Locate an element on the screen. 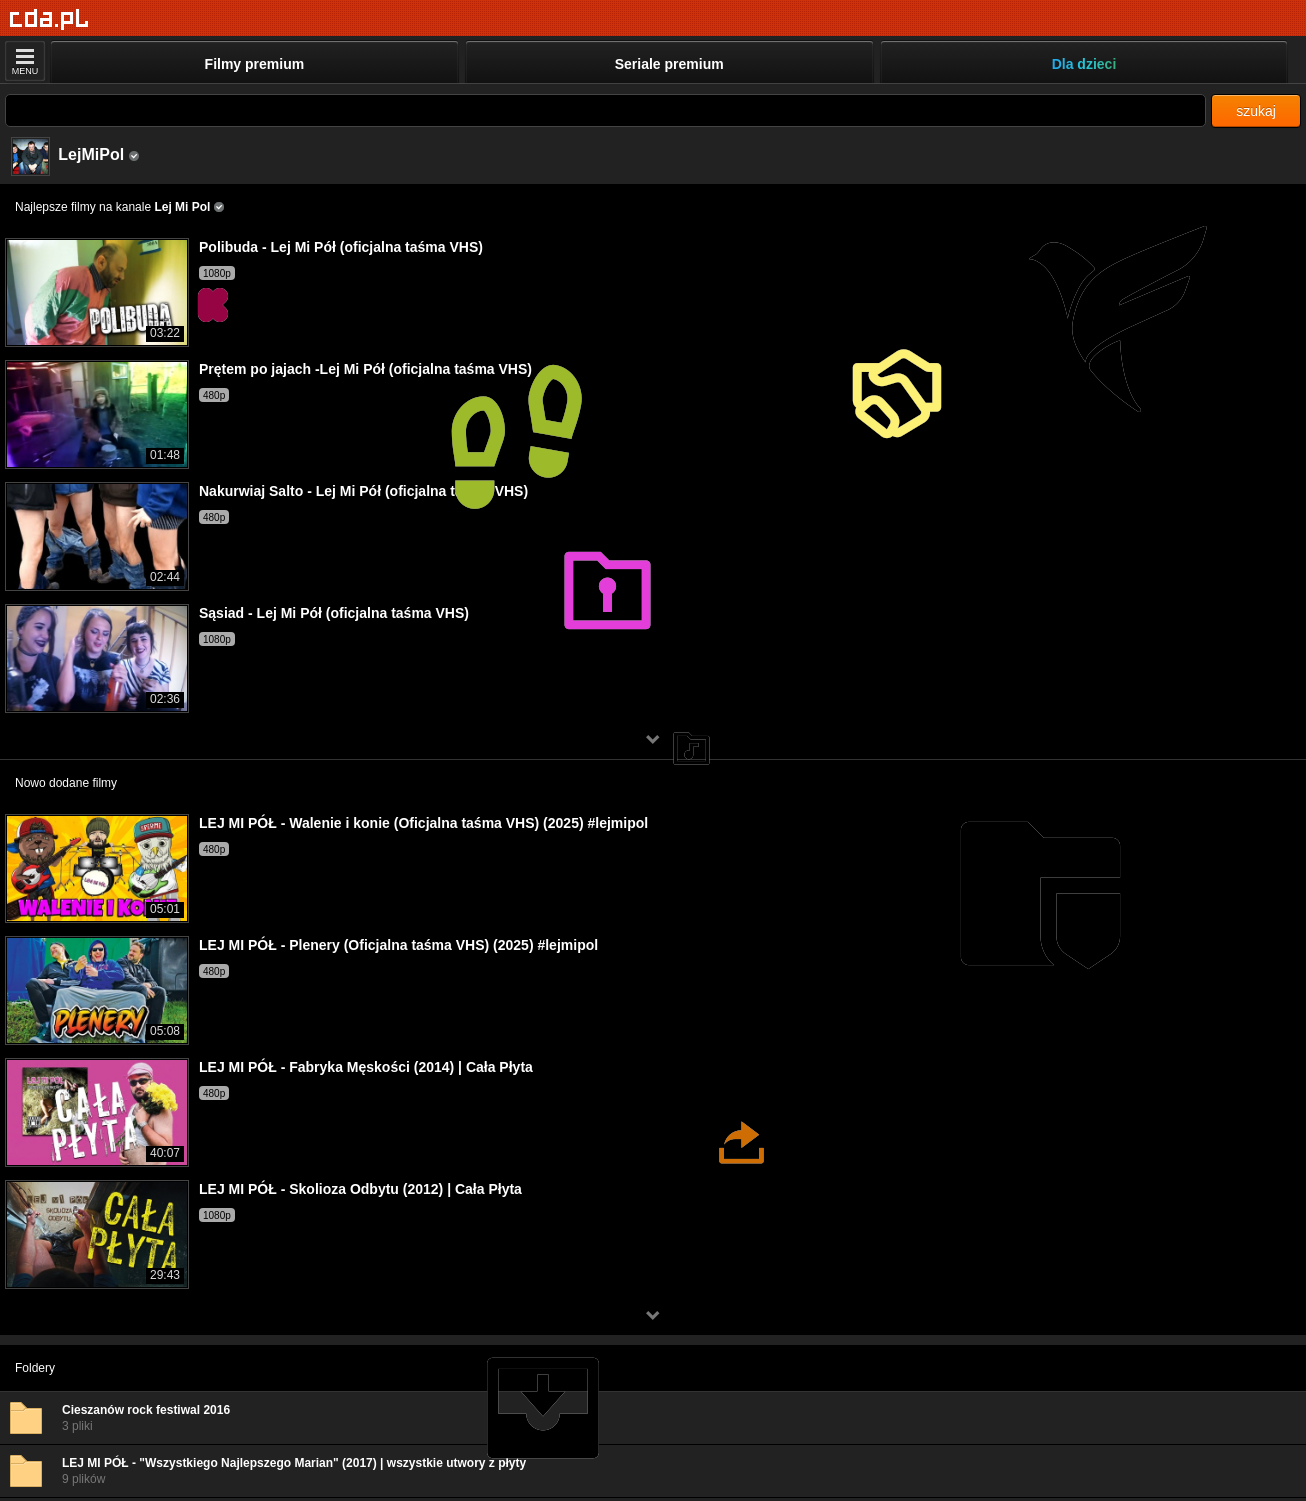 The width and height of the screenshot is (1306, 1501). share content to another app or person is located at coordinates (741, 1143).